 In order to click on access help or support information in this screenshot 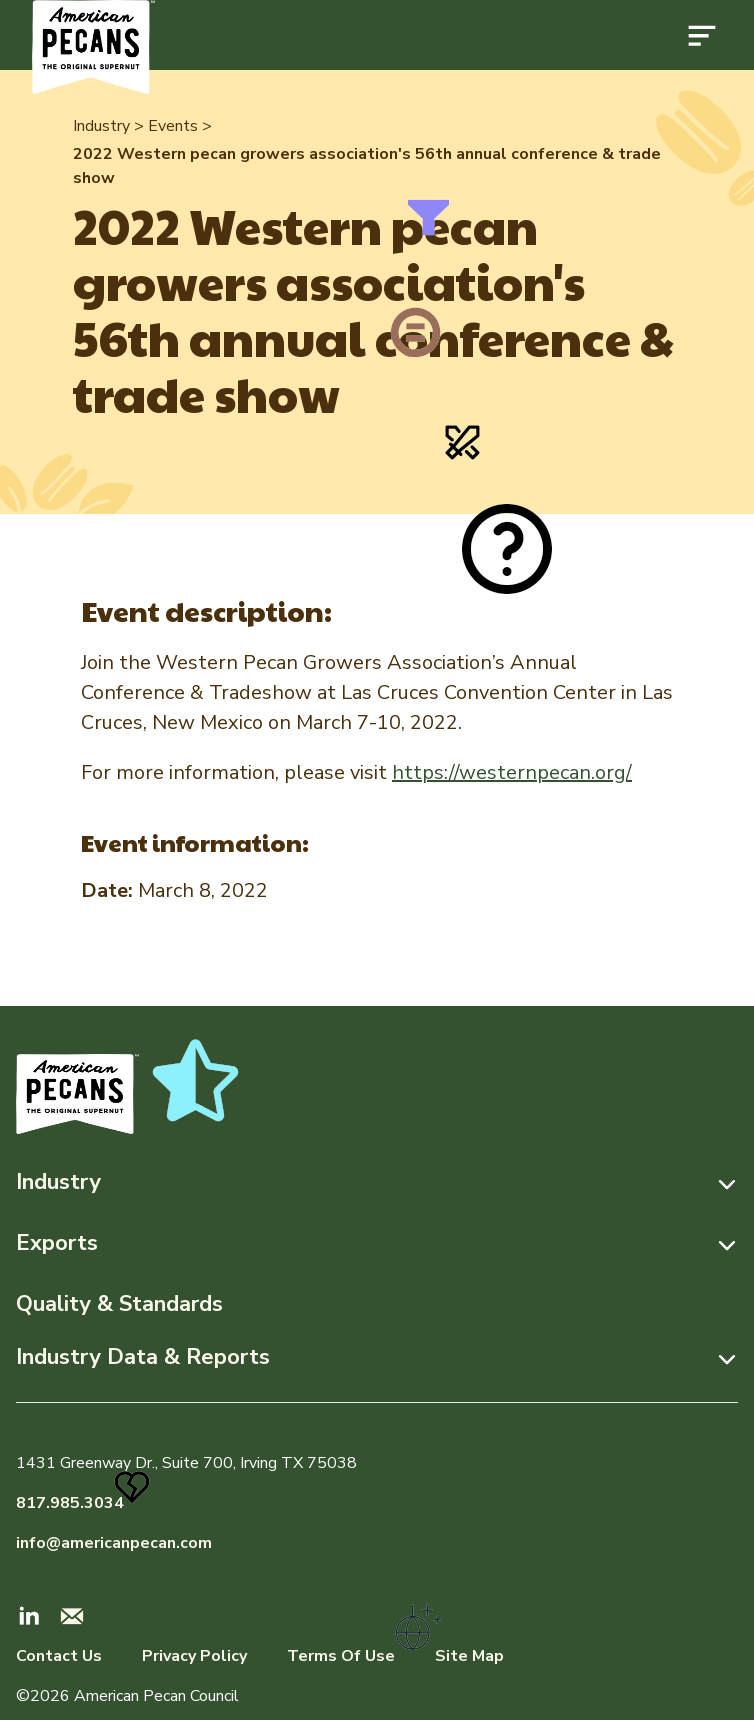, I will do `click(507, 549)`.